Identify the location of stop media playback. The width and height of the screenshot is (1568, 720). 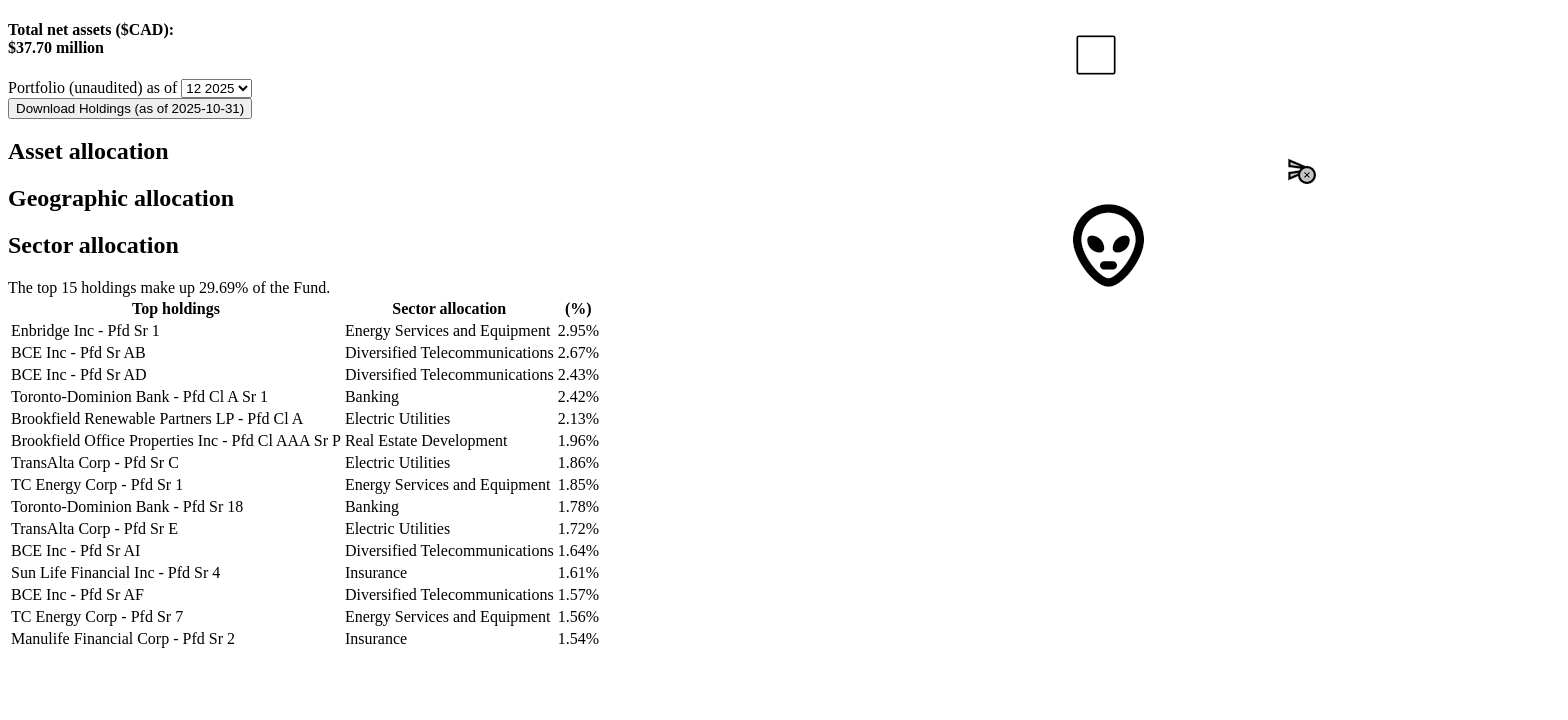
(1096, 55).